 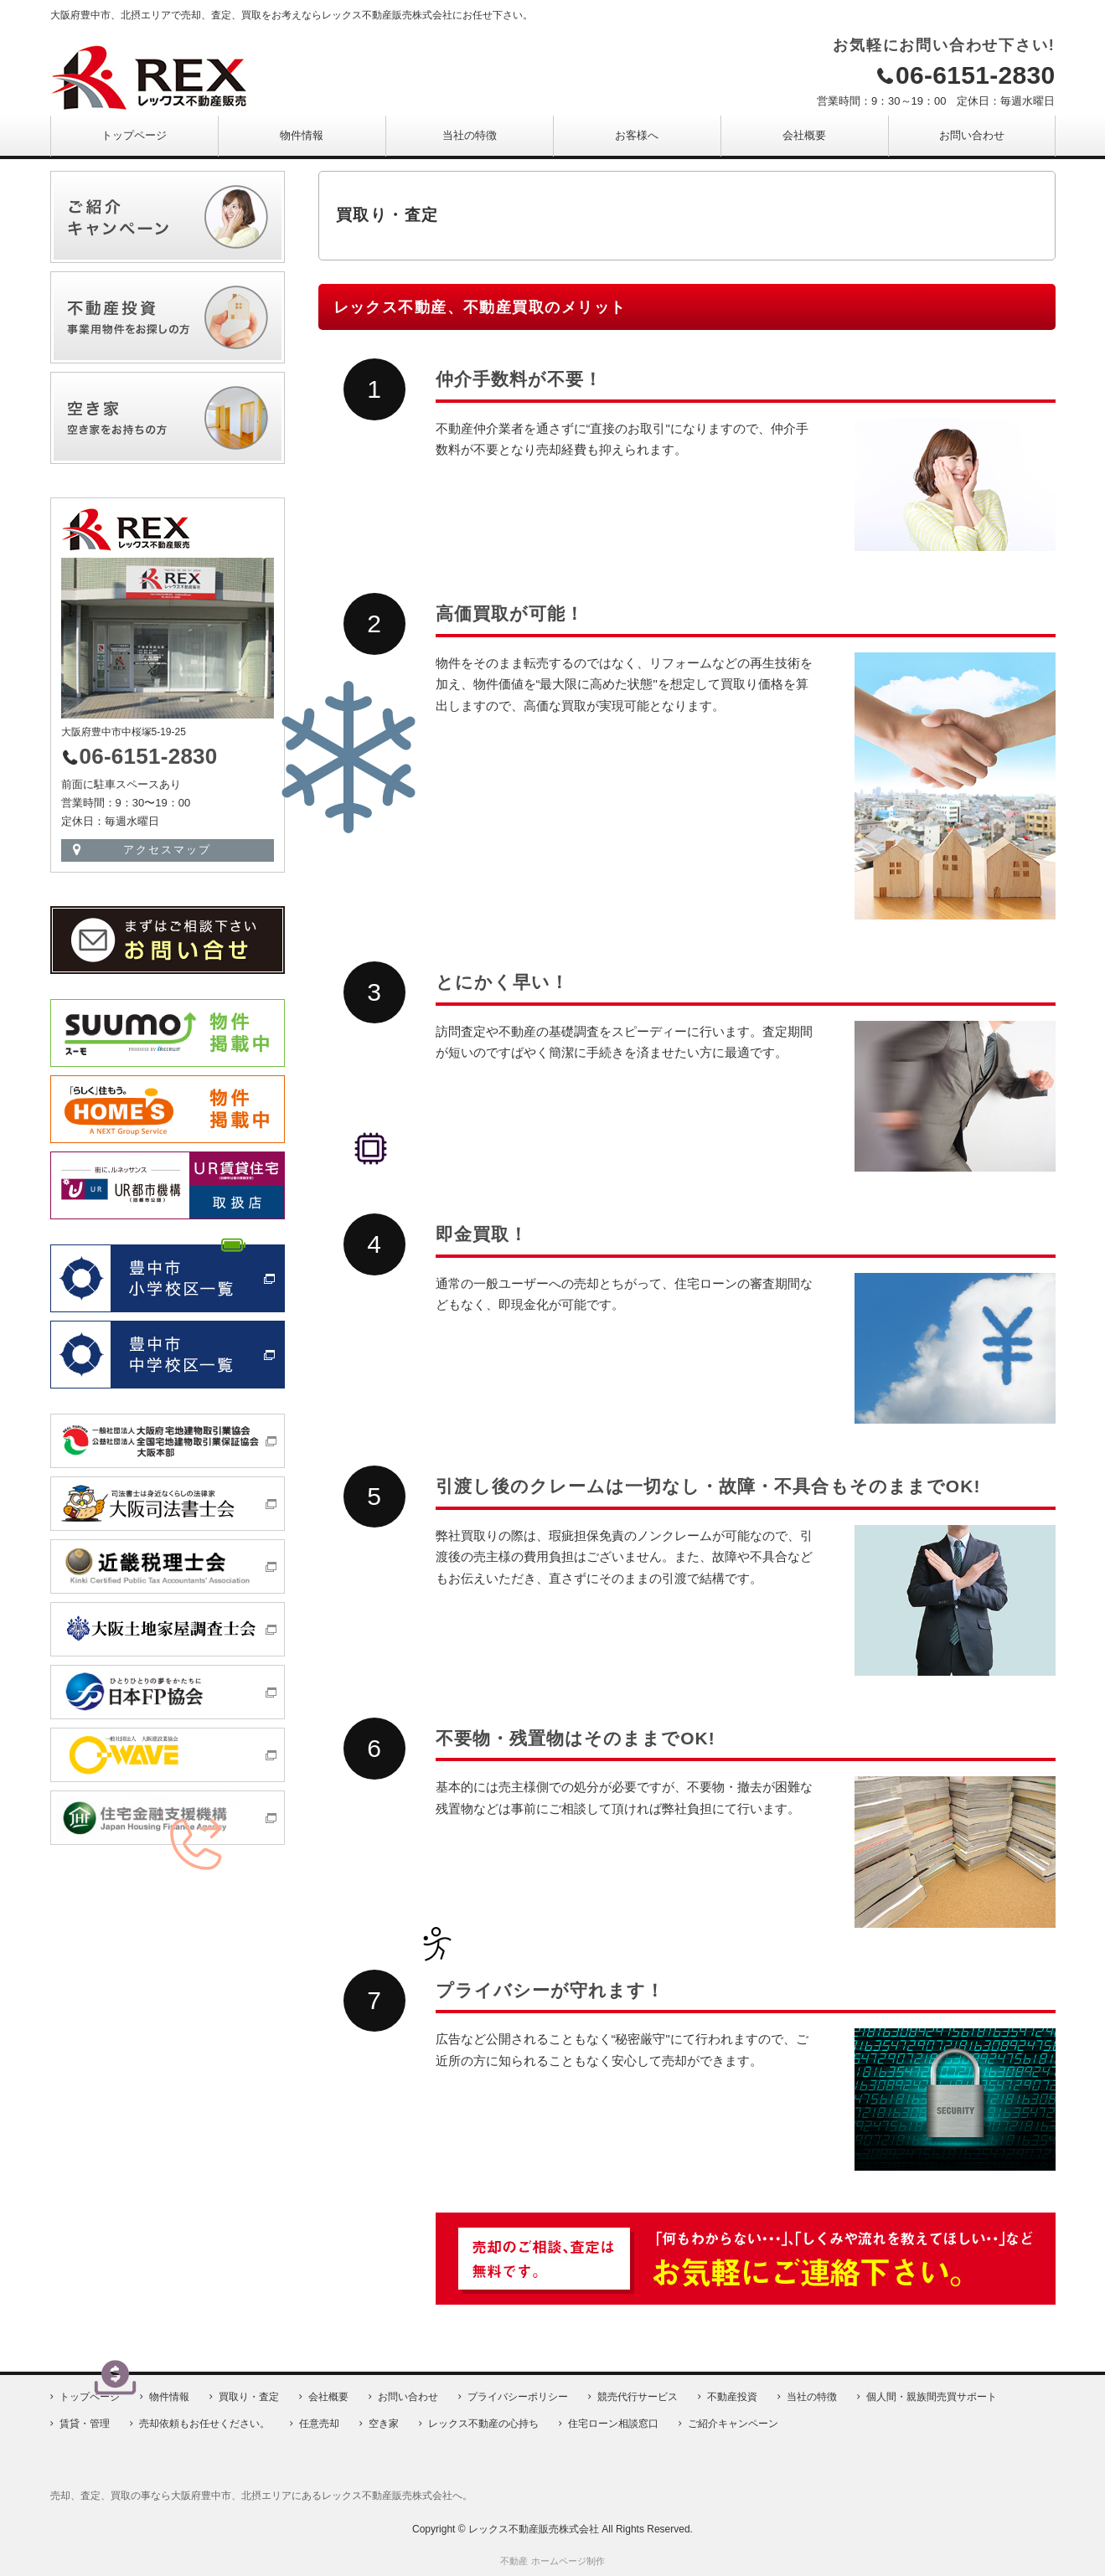 What do you see at coordinates (349, 757) in the screenshot?
I see `indicates cold or winter weather conditions` at bounding box center [349, 757].